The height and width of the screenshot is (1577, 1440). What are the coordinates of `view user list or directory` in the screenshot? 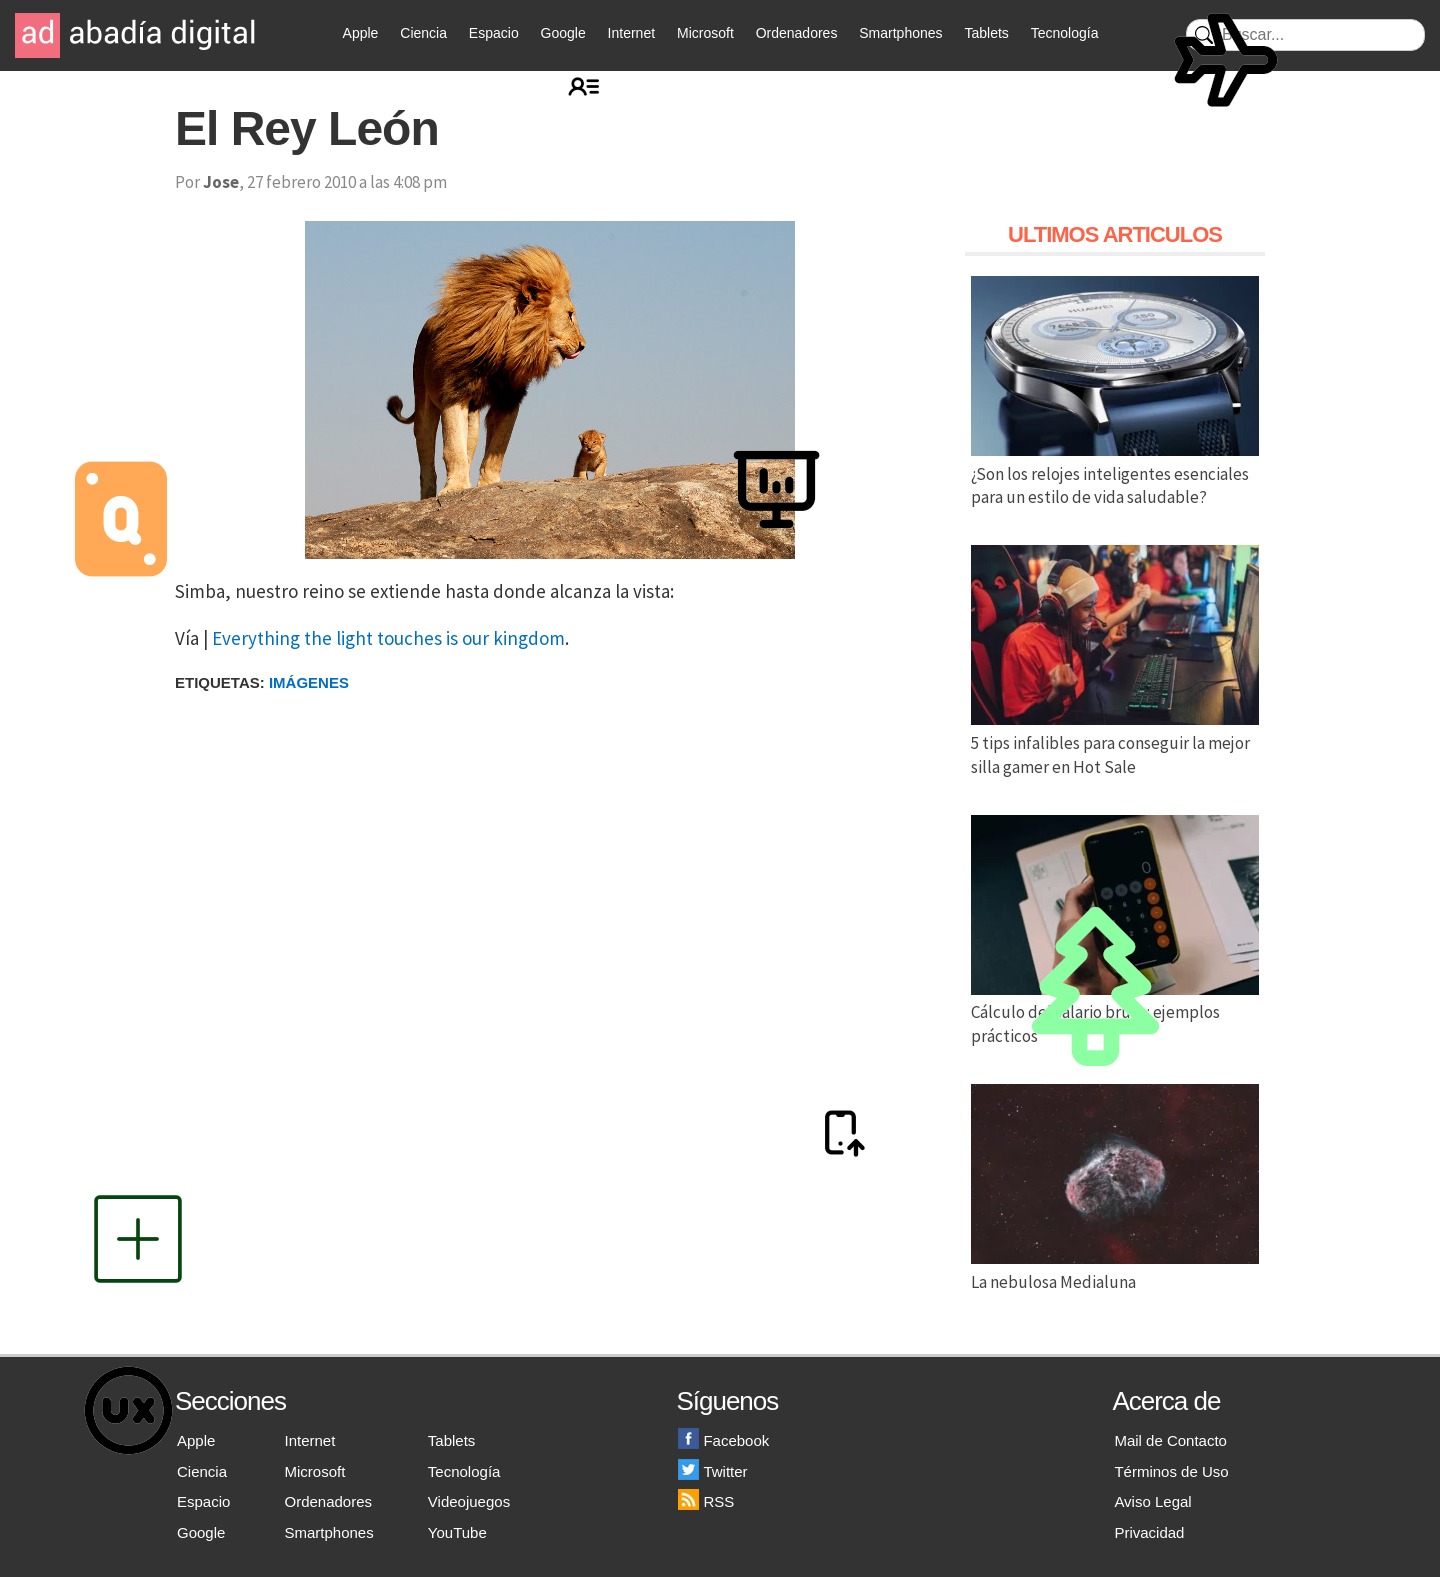 It's located at (583, 86).